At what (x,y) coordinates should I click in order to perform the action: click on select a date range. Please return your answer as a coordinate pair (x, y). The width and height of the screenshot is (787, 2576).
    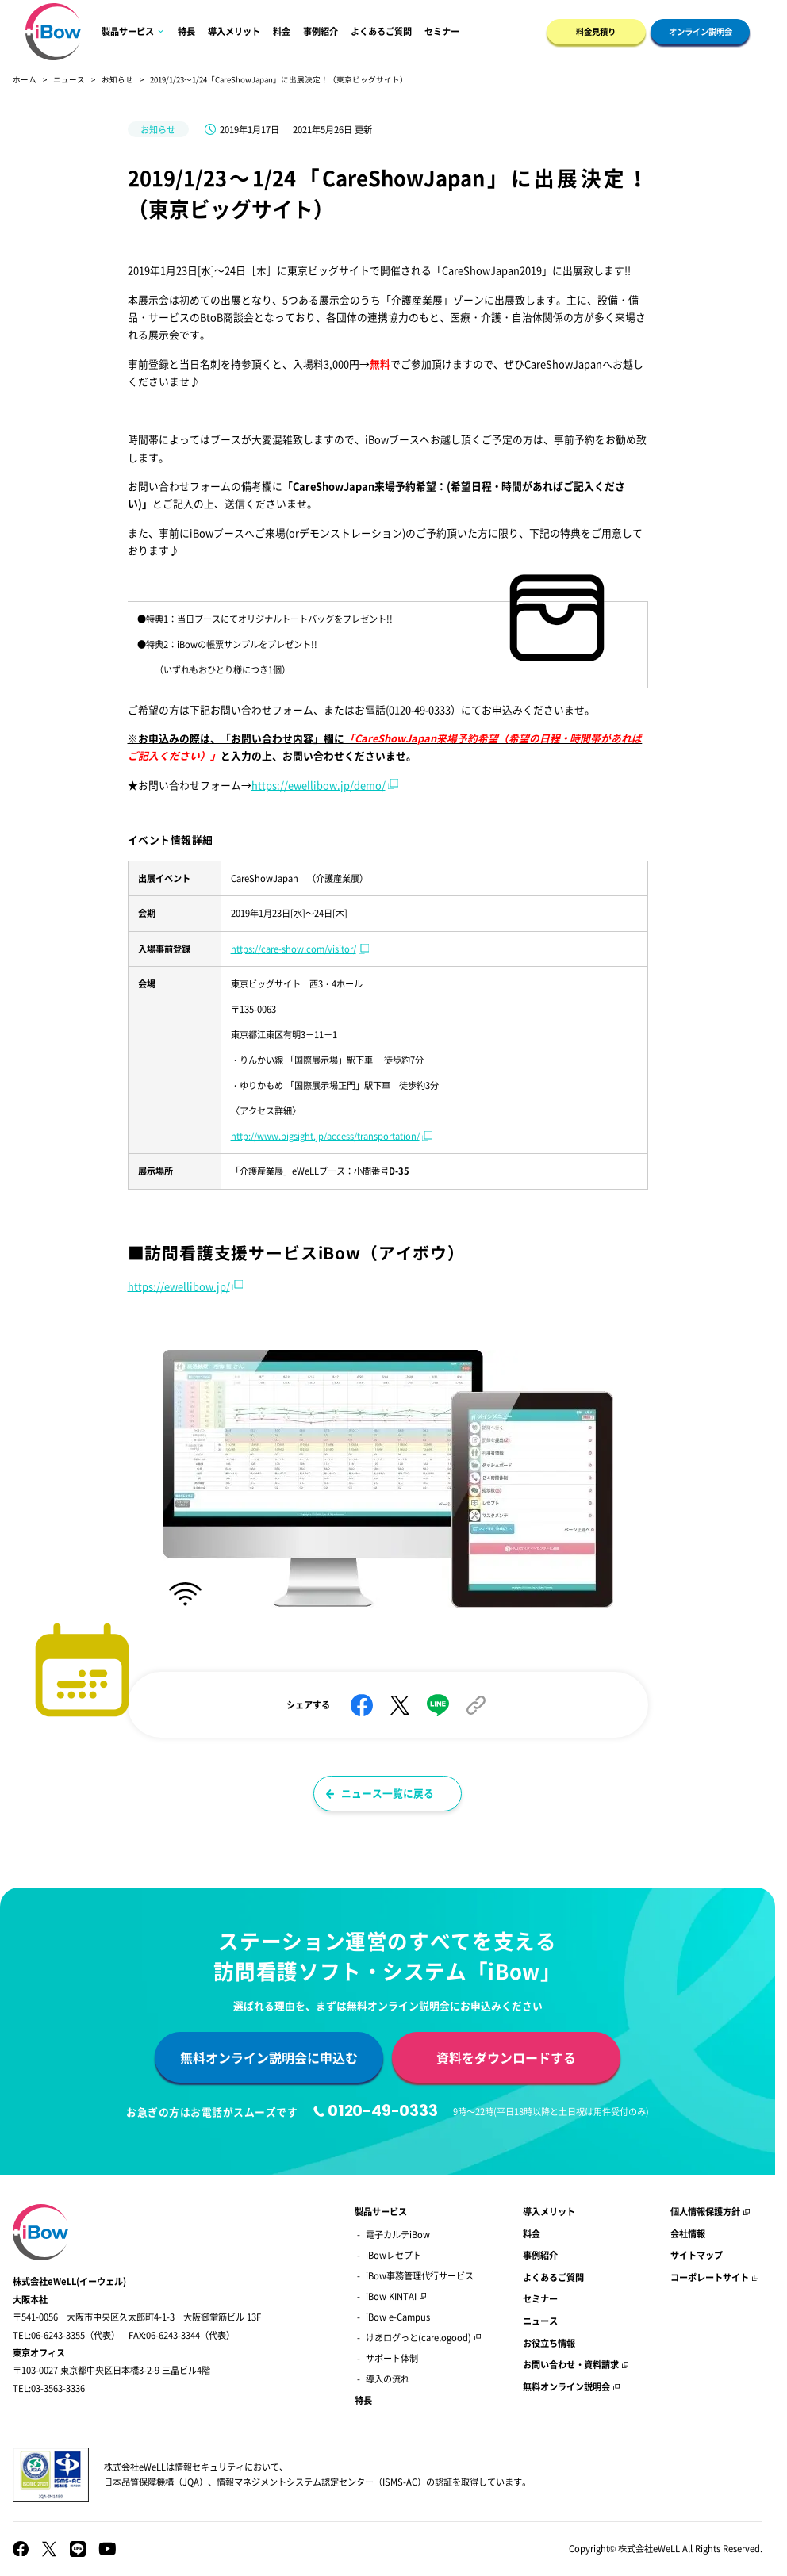
    Looking at the image, I should click on (82, 1669).